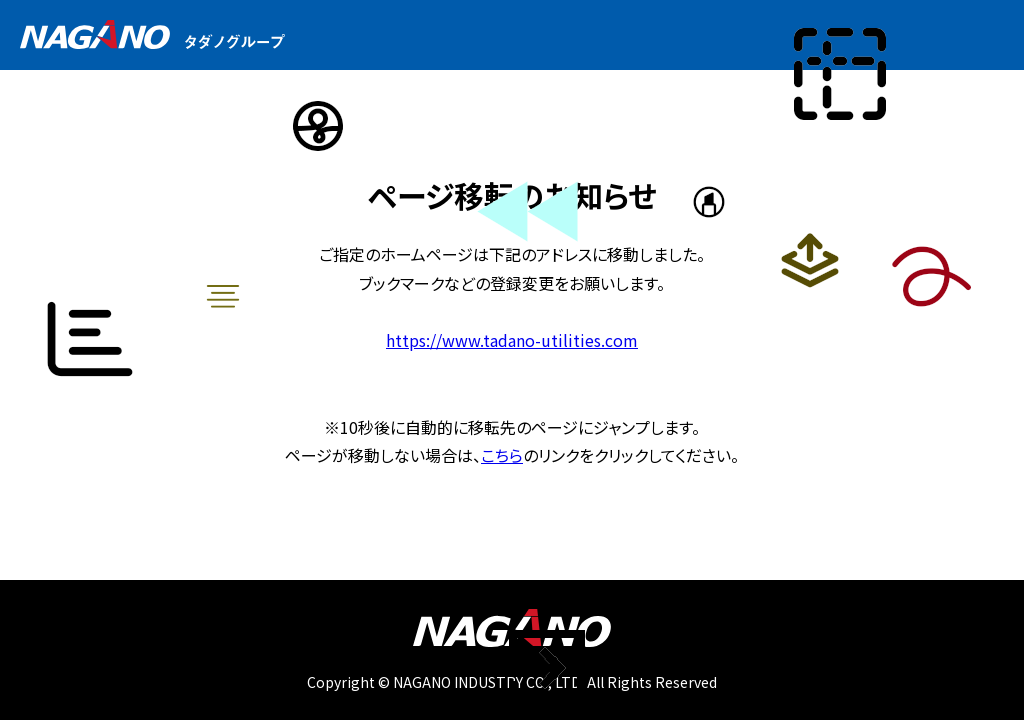 The image size is (1024, 720). What do you see at coordinates (547, 668) in the screenshot?
I see `log out of the current account` at bounding box center [547, 668].